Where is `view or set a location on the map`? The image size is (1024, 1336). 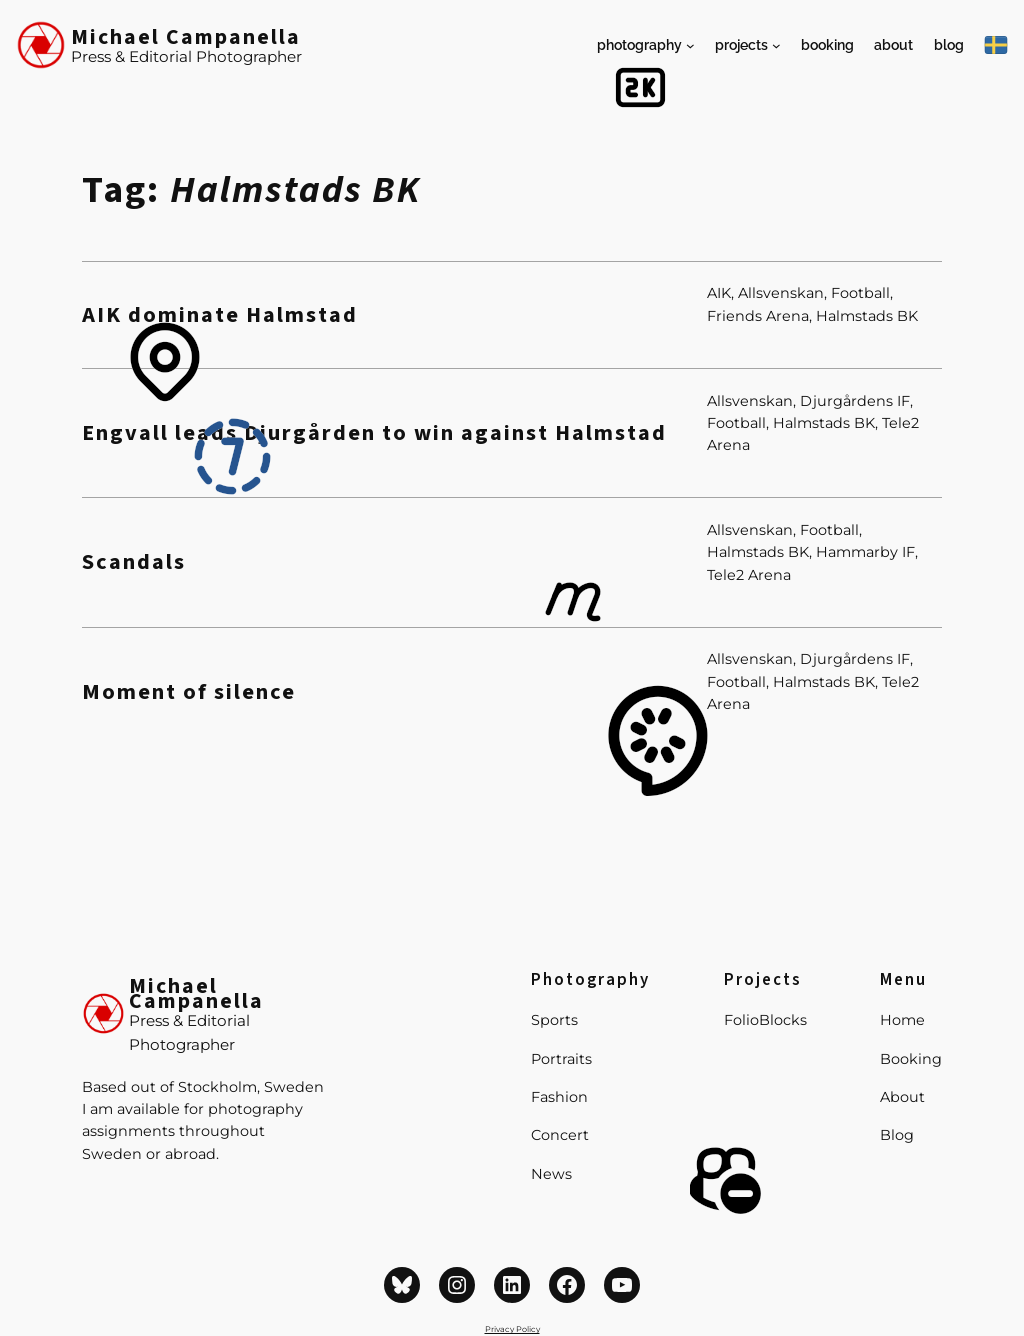
view or set a location on the map is located at coordinates (165, 361).